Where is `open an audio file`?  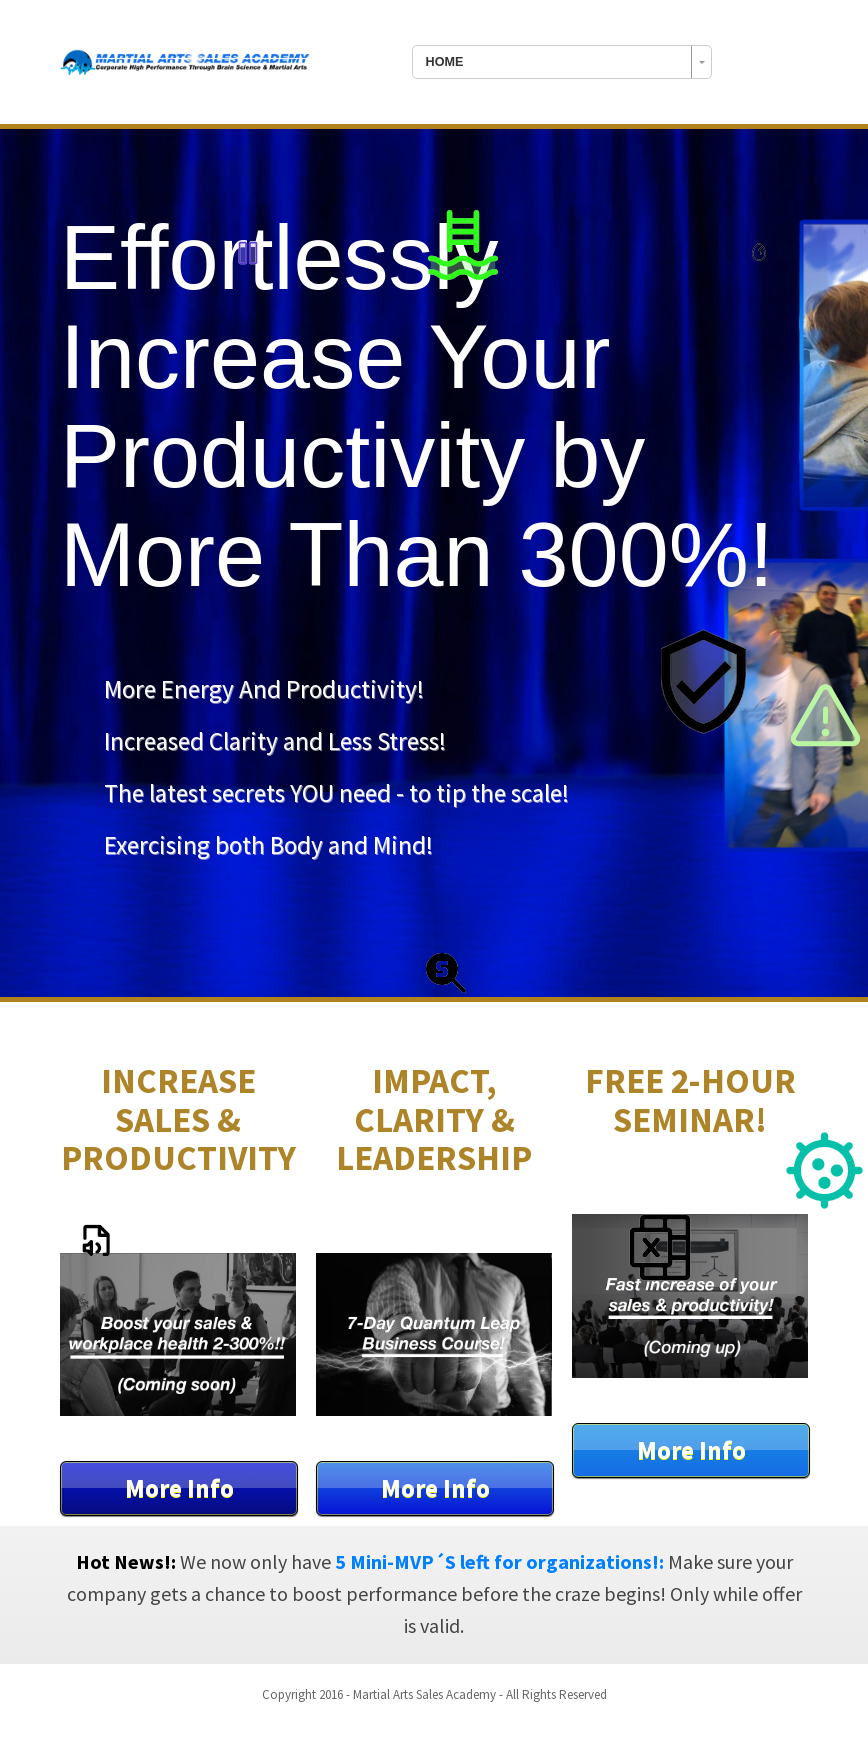 open an audio file is located at coordinates (96, 1240).